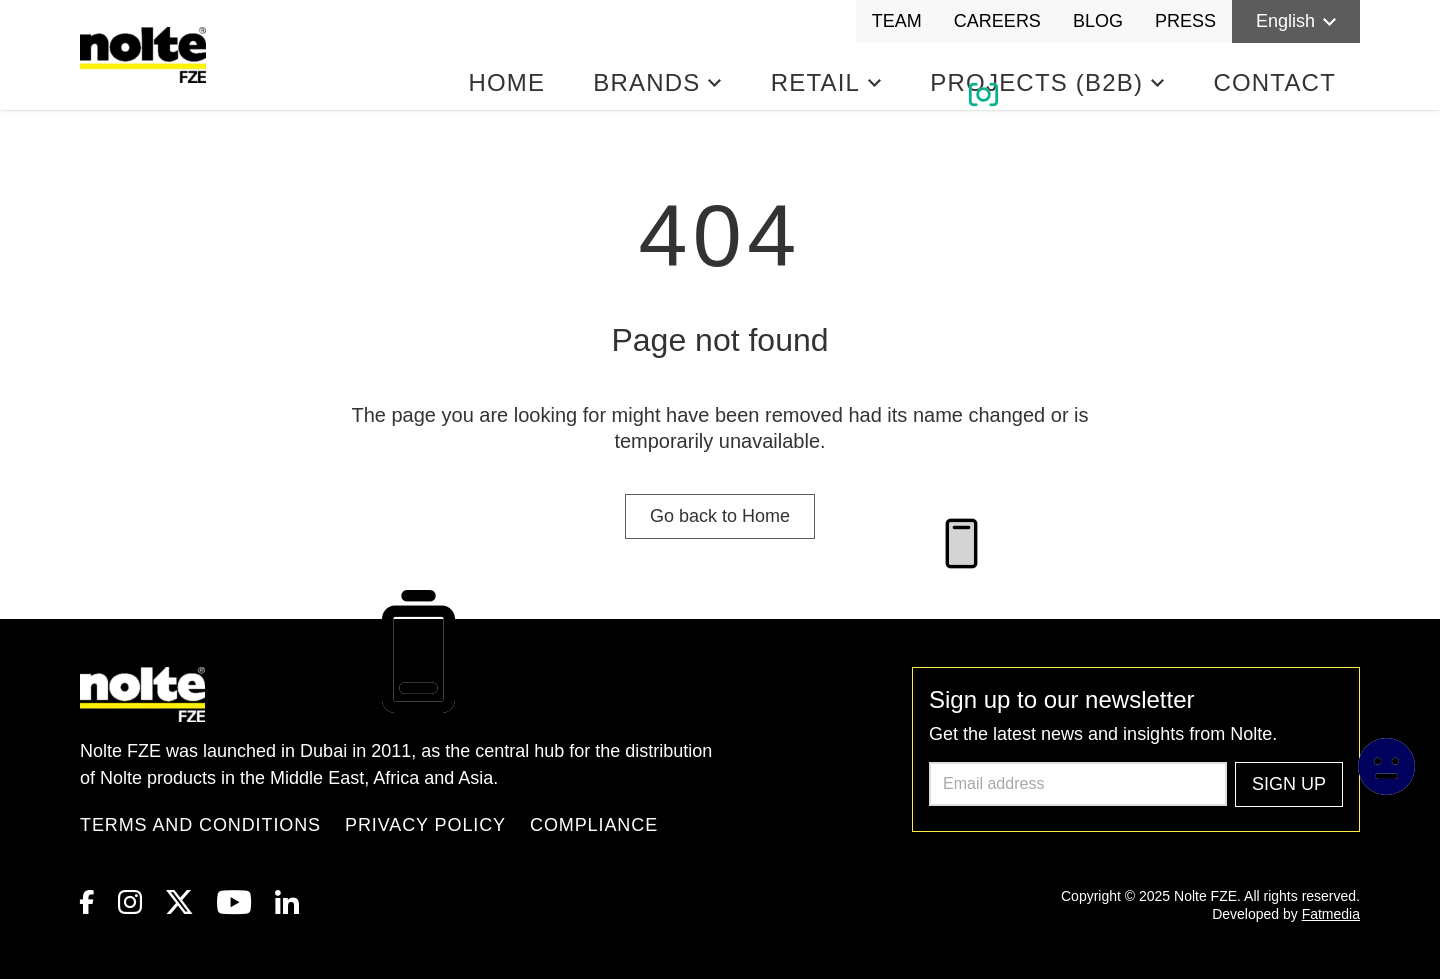 This screenshot has width=1440, height=979. I want to click on rate your experience as neutral, so click(1386, 766).